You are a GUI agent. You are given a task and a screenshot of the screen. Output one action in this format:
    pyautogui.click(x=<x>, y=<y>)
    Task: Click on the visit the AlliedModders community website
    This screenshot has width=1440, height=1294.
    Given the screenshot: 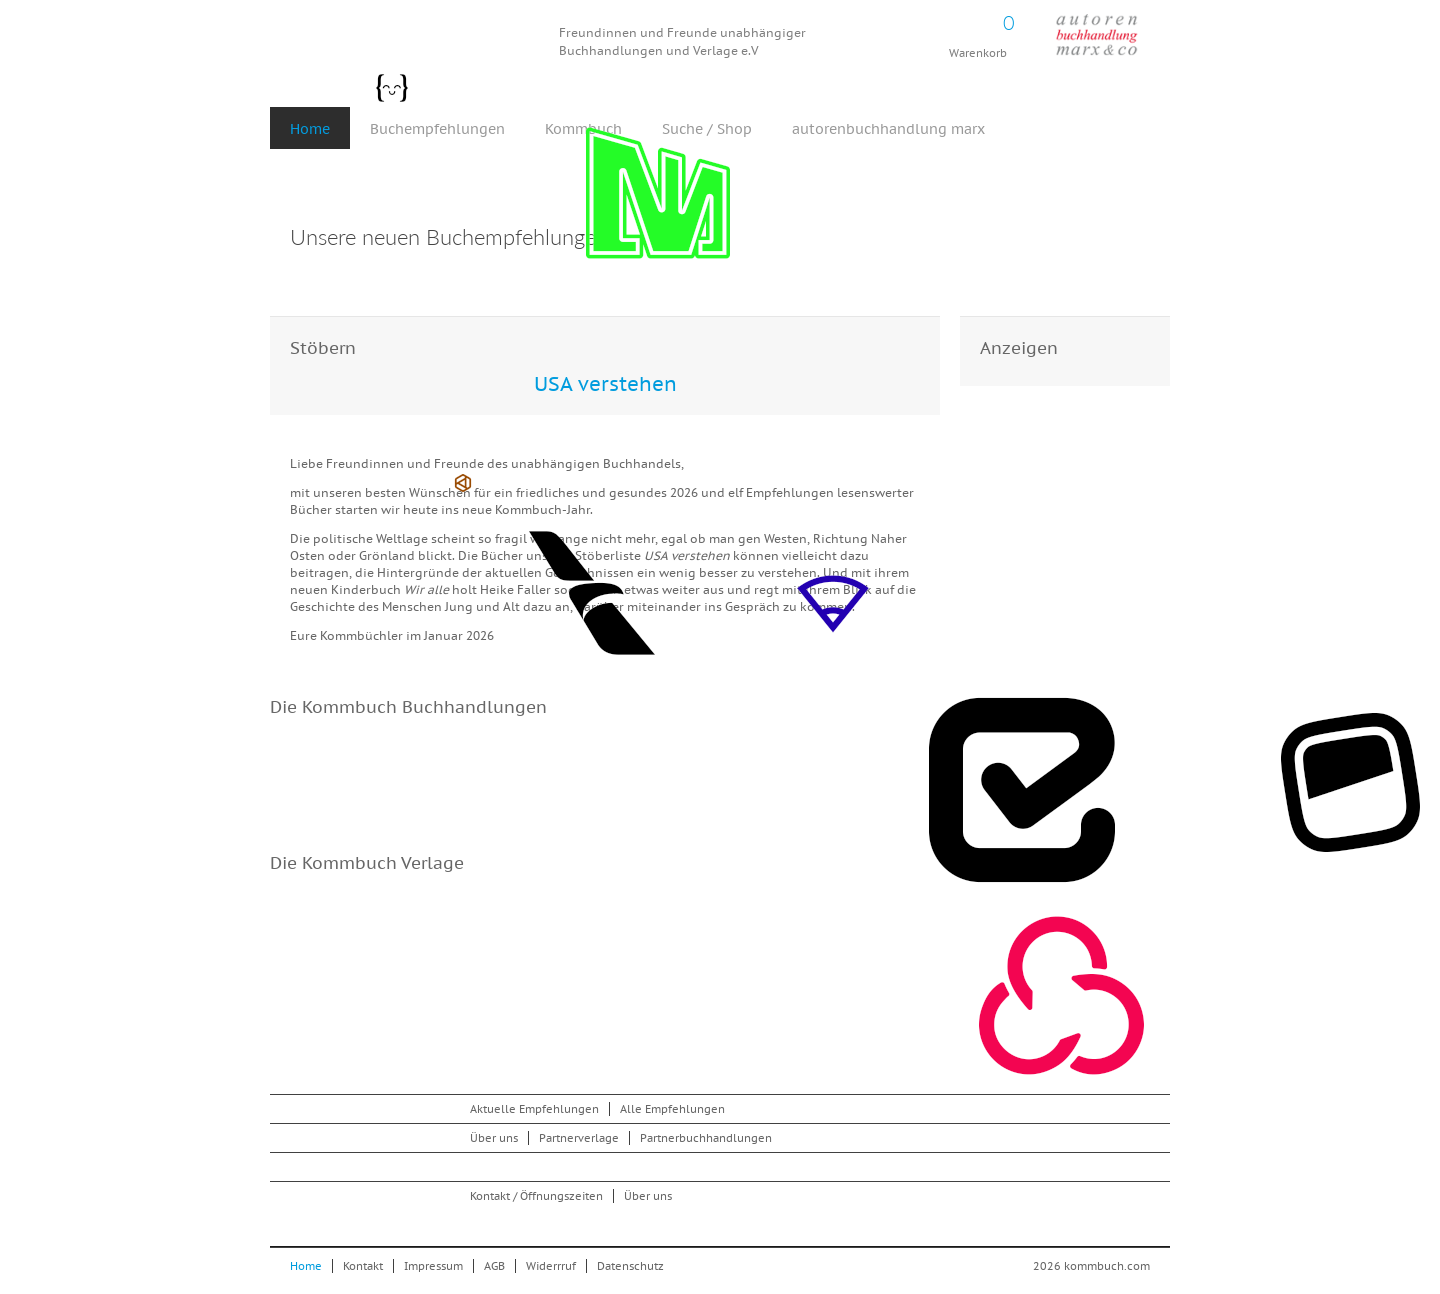 What is the action you would take?
    pyautogui.click(x=658, y=193)
    